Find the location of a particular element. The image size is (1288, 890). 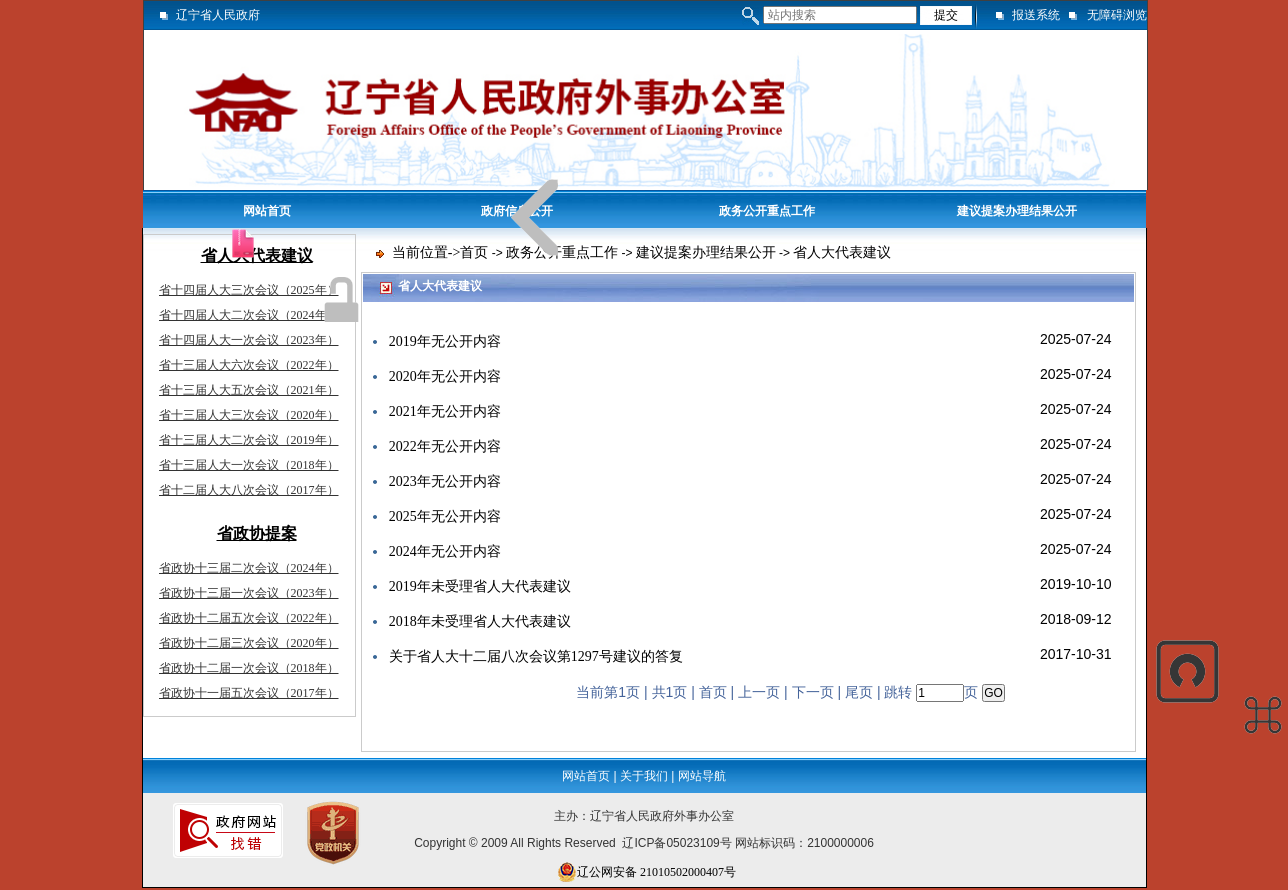

open déjà dup backup utility is located at coordinates (1187, 671).